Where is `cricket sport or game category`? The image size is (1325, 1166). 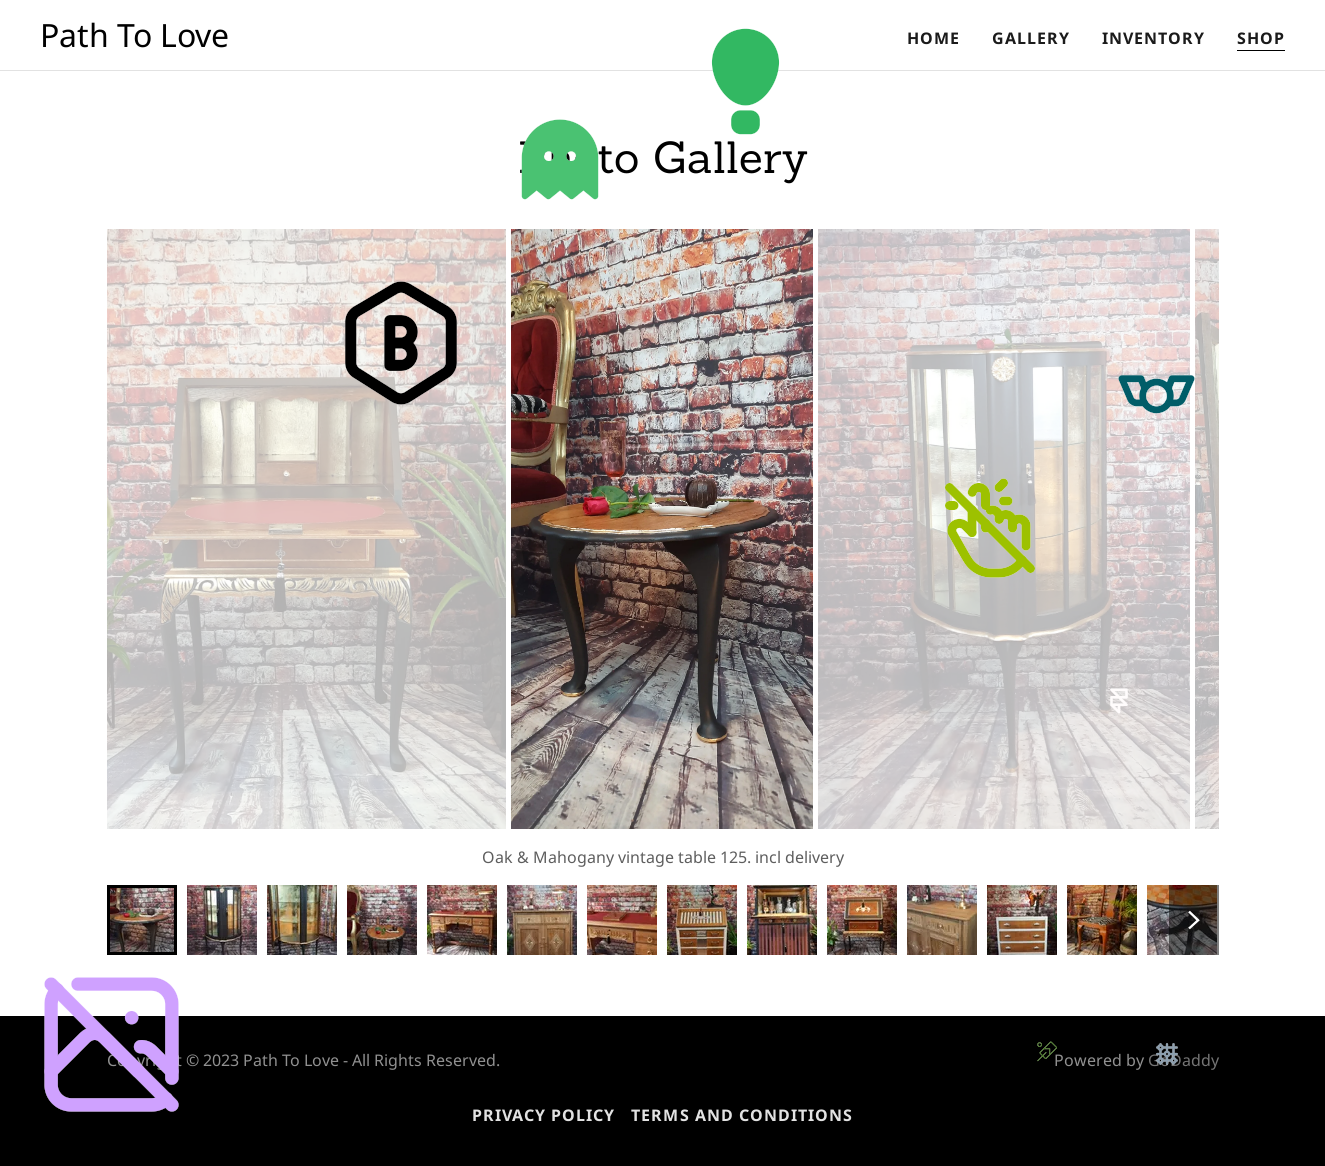
cricket sport or game category is located at coordinates (1046, 1051).